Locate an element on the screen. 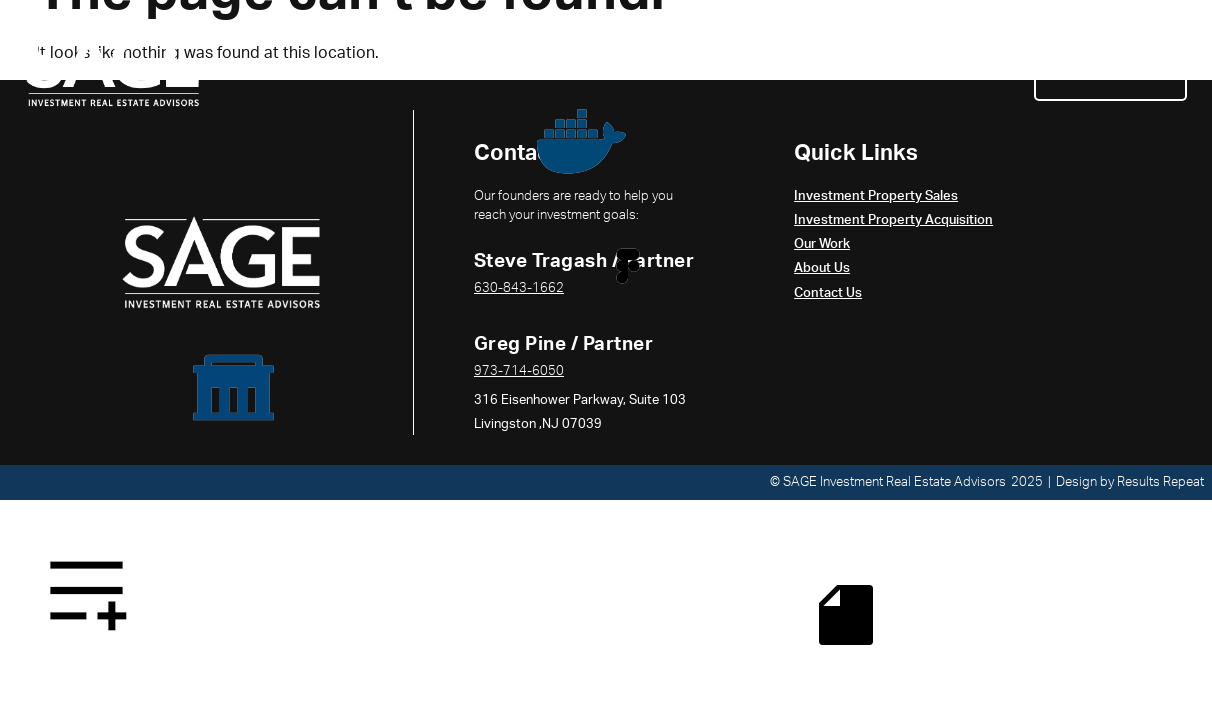 This screenshot has width=1212, height=720. add to playlist is located at coordinates (86, 590).